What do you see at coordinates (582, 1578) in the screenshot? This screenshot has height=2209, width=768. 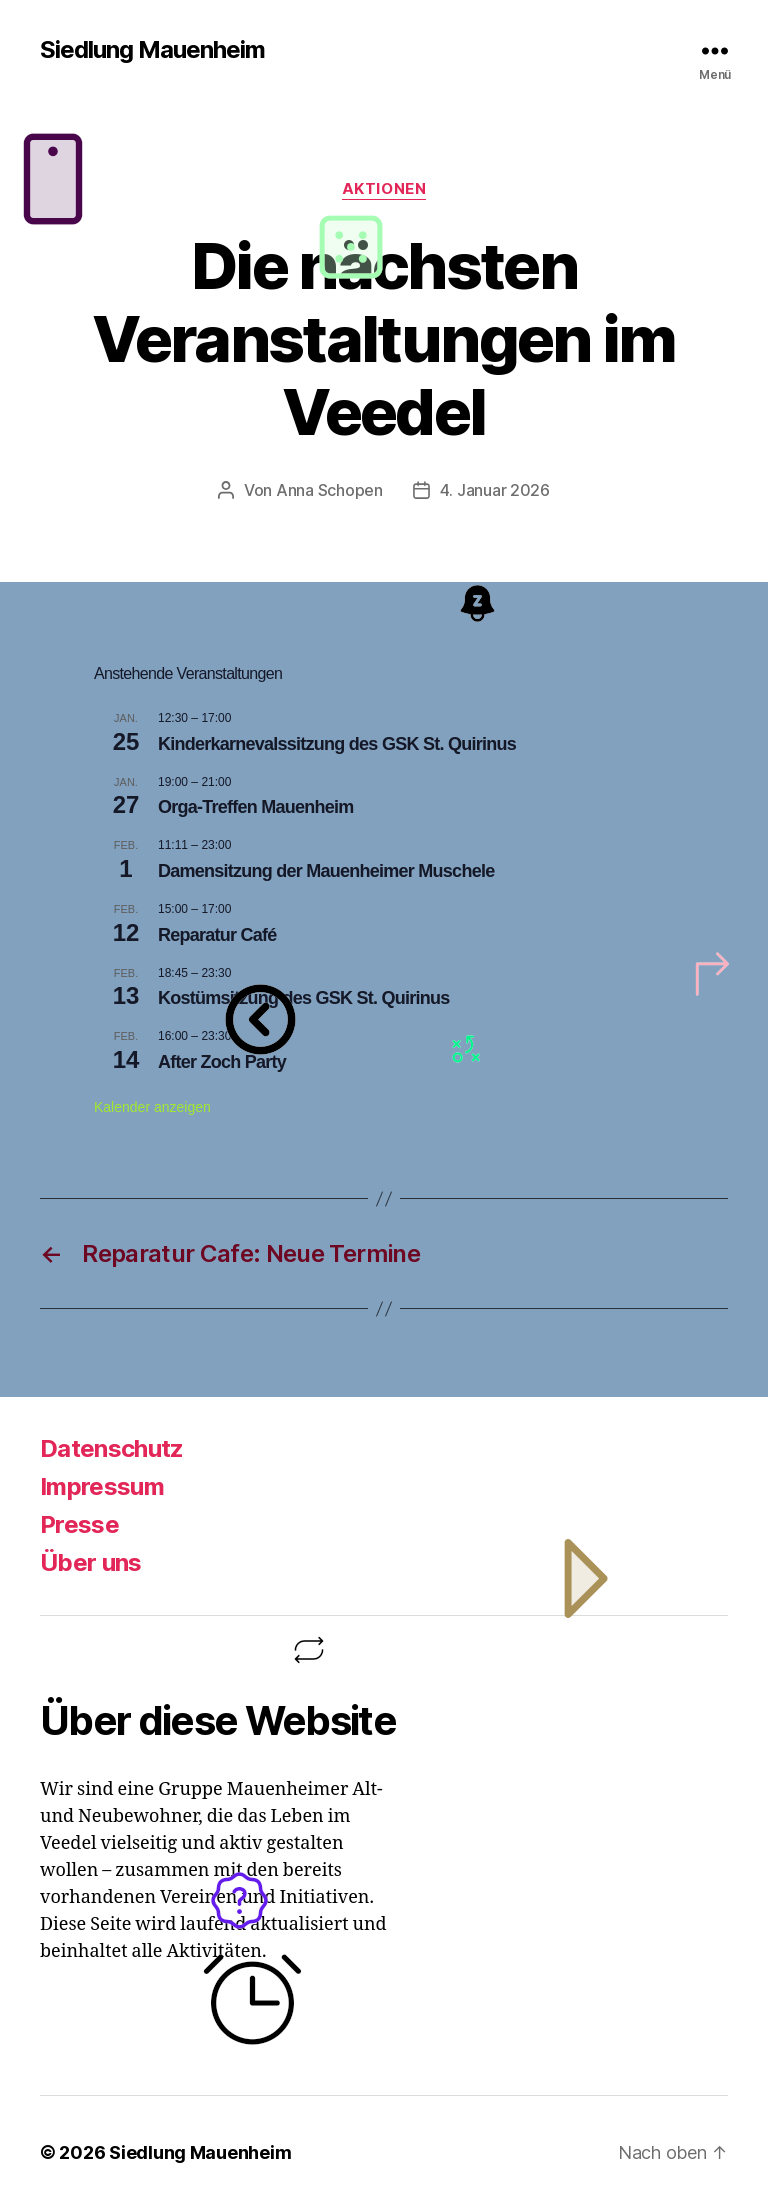 I see `navigate to the next item or screen` at bounding box center [582, 1578].